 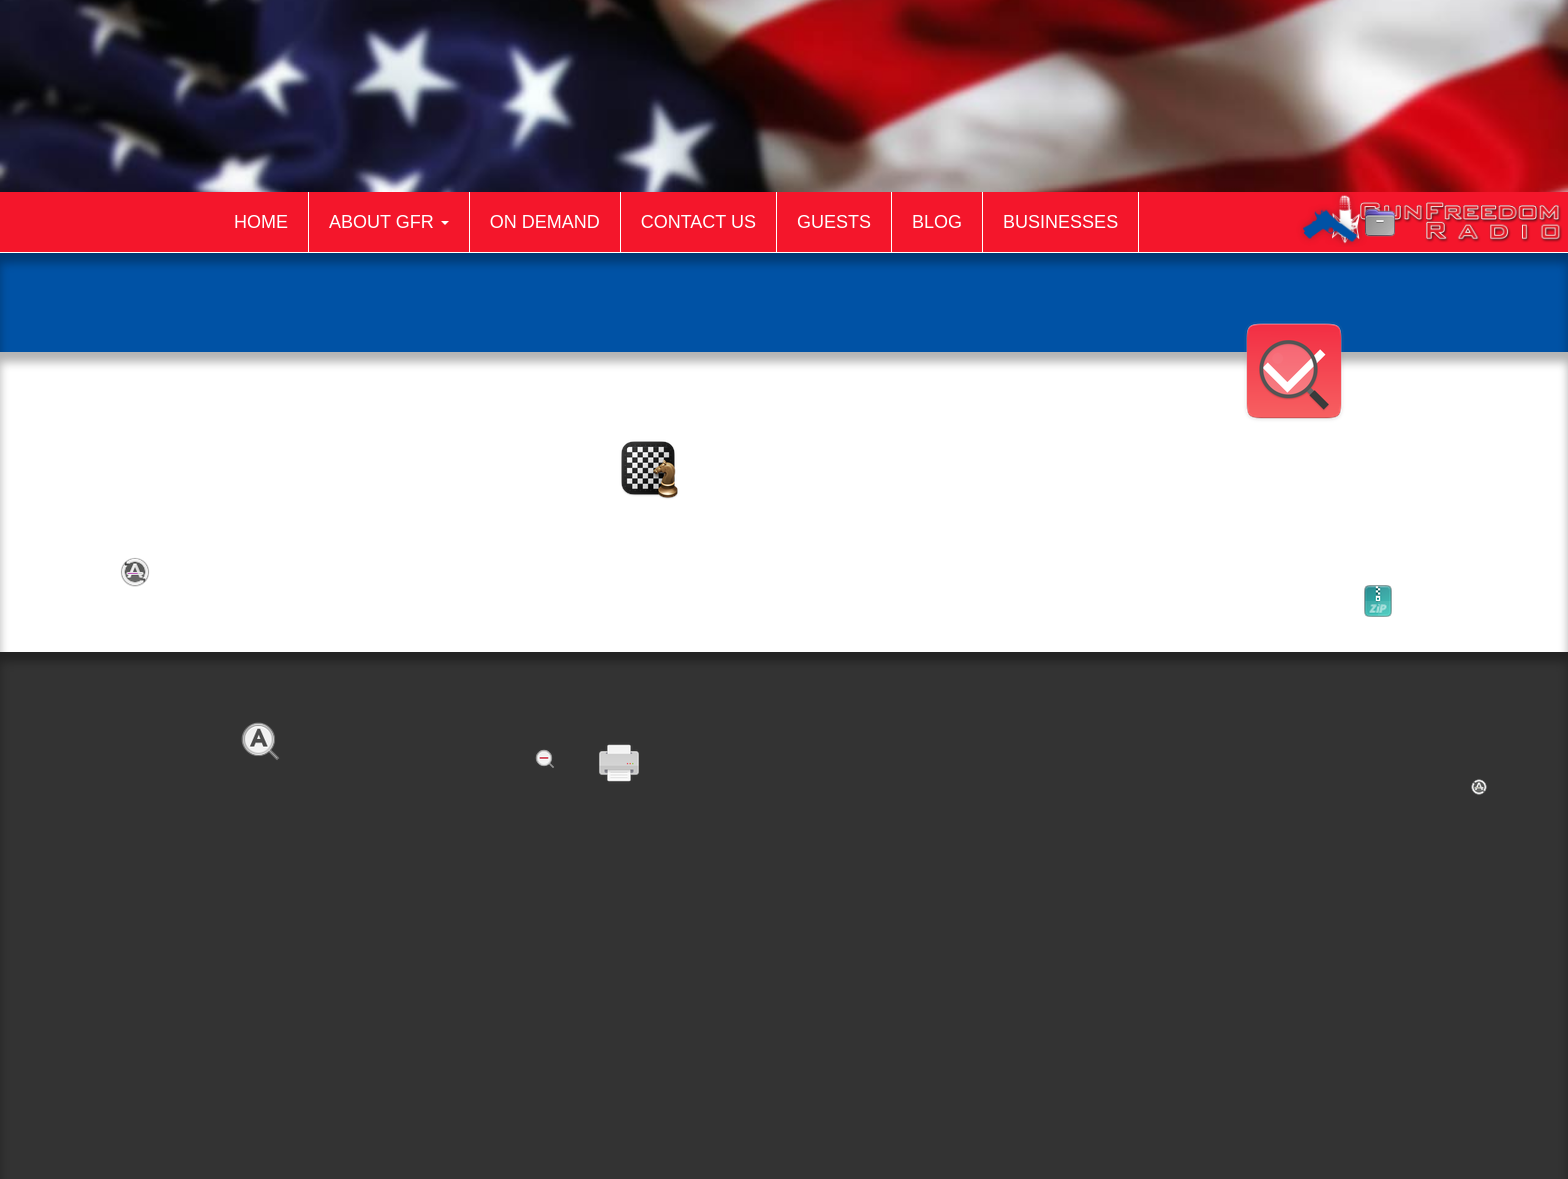 What do you see at coordinates (648, 468) in the screenshot?
I see `open the chess app` at bounding box center [648, 468].